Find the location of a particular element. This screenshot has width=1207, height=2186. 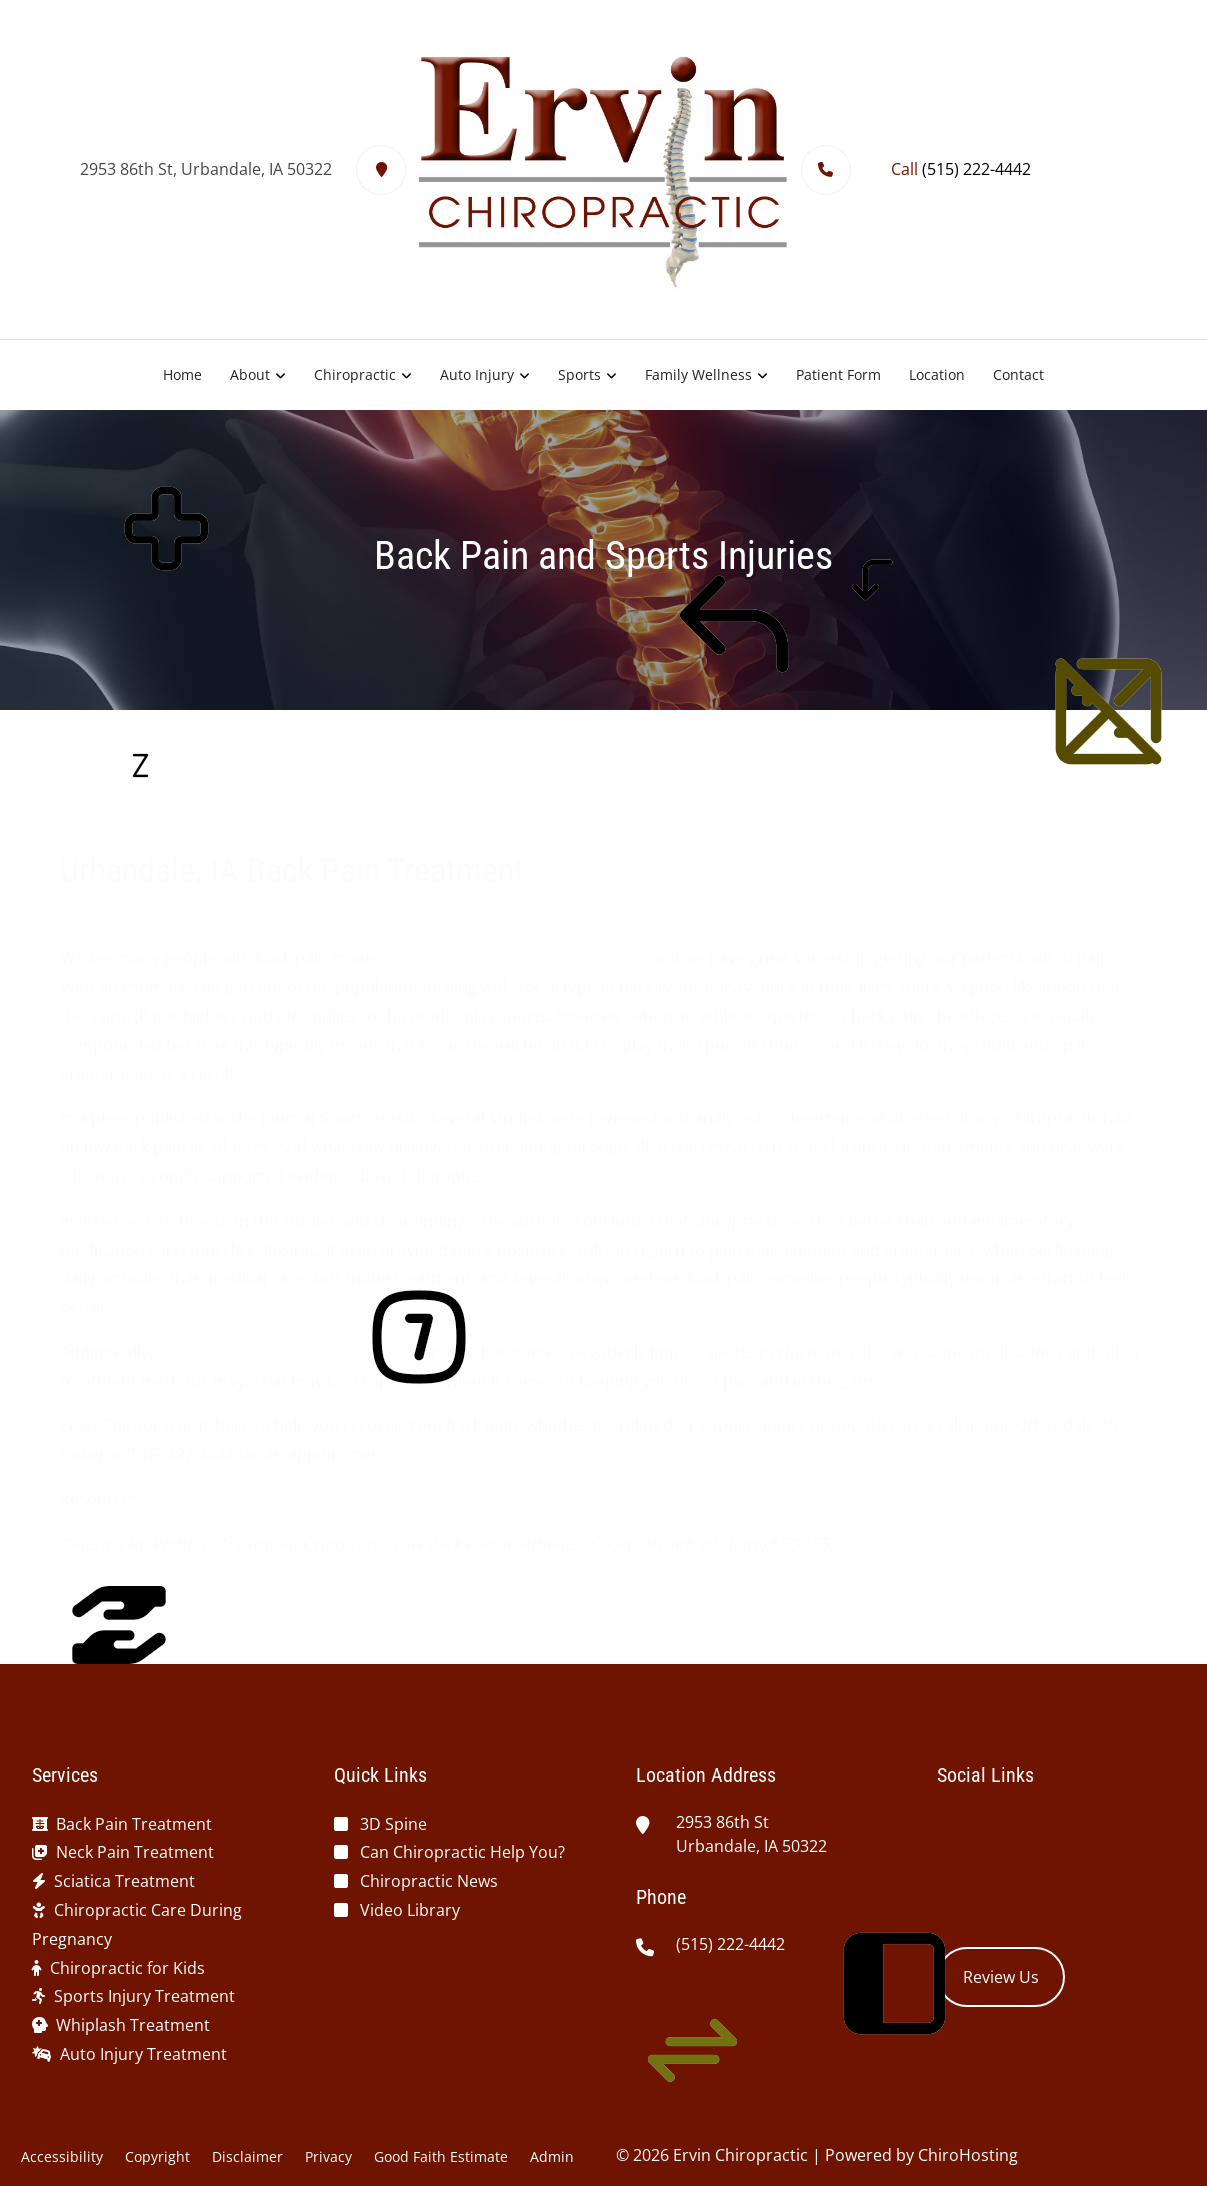

go back and down in navigation is located at coordinates (873, 578).